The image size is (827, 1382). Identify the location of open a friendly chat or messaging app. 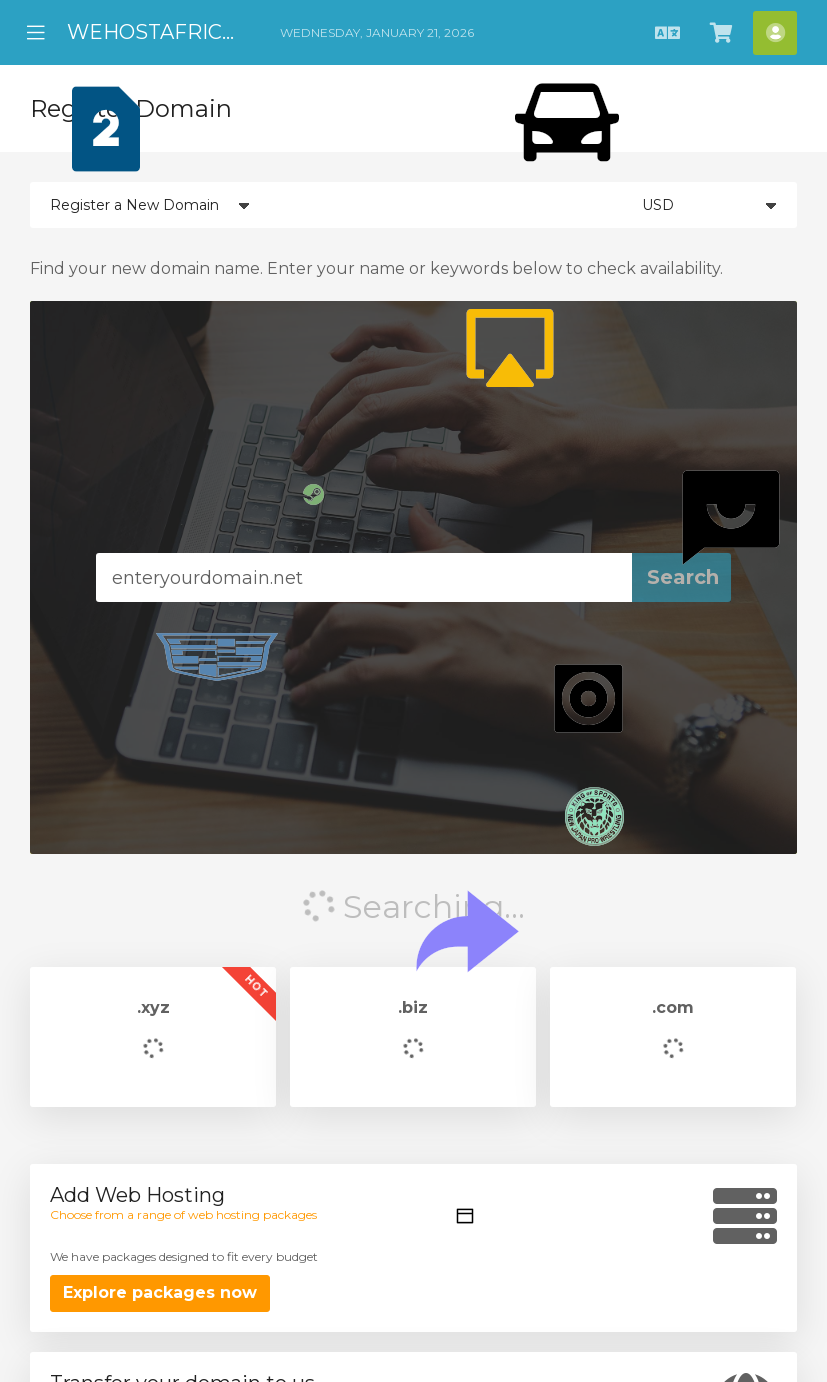
(731, 514).